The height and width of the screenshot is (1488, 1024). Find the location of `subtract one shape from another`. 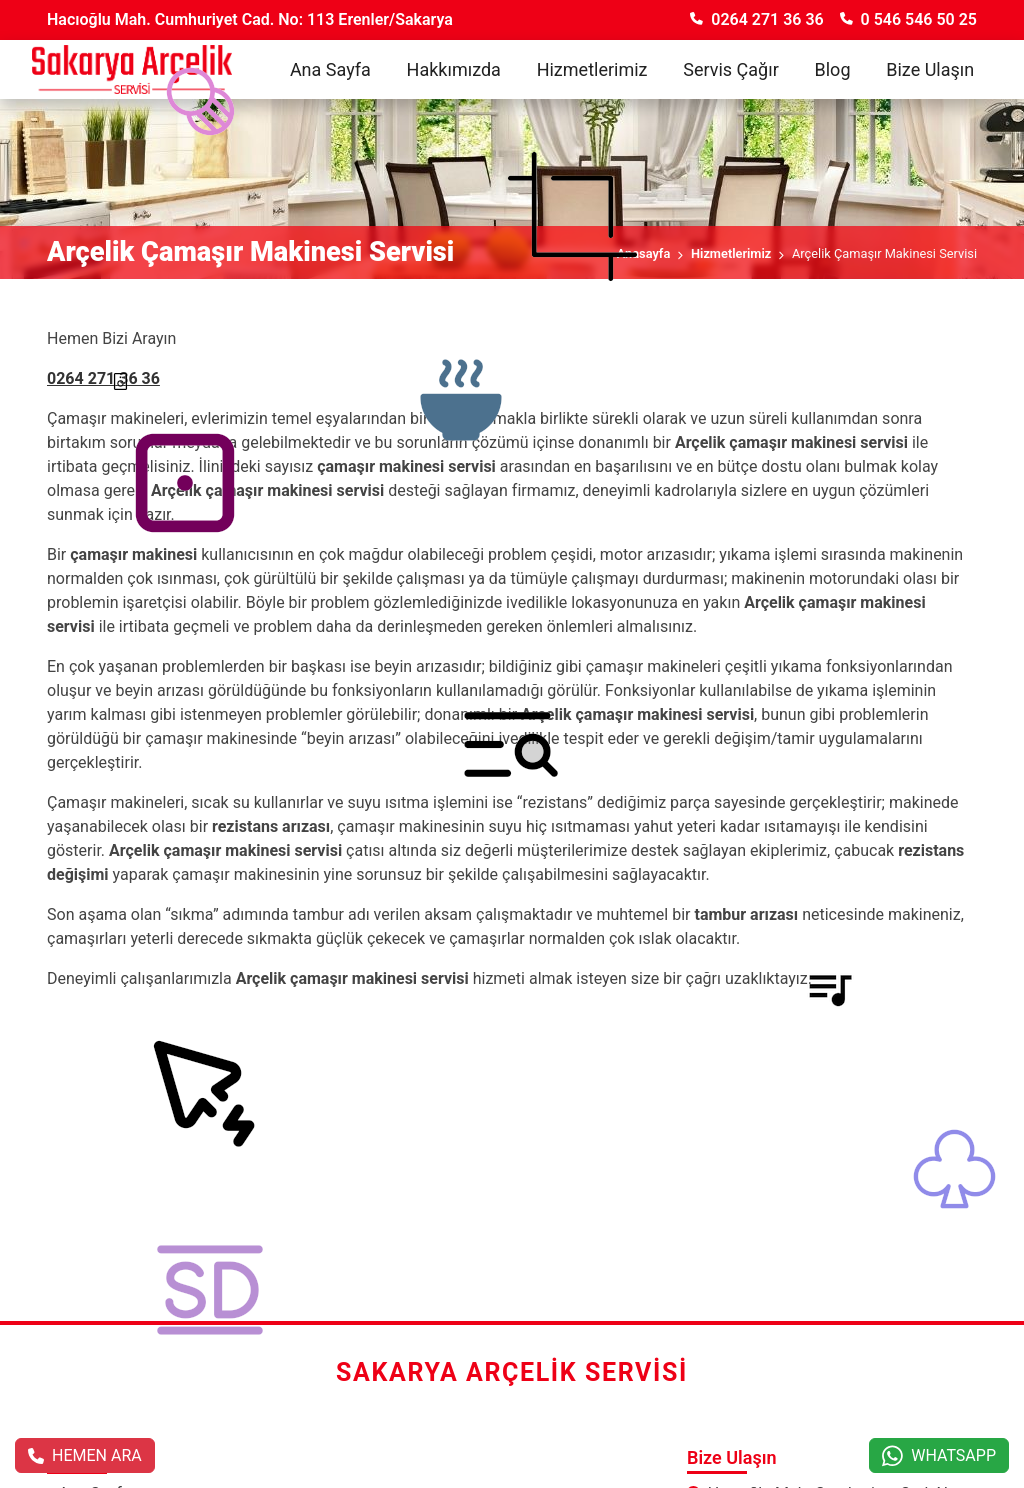

subtract one shape from another is located at coordinates (200, 101).